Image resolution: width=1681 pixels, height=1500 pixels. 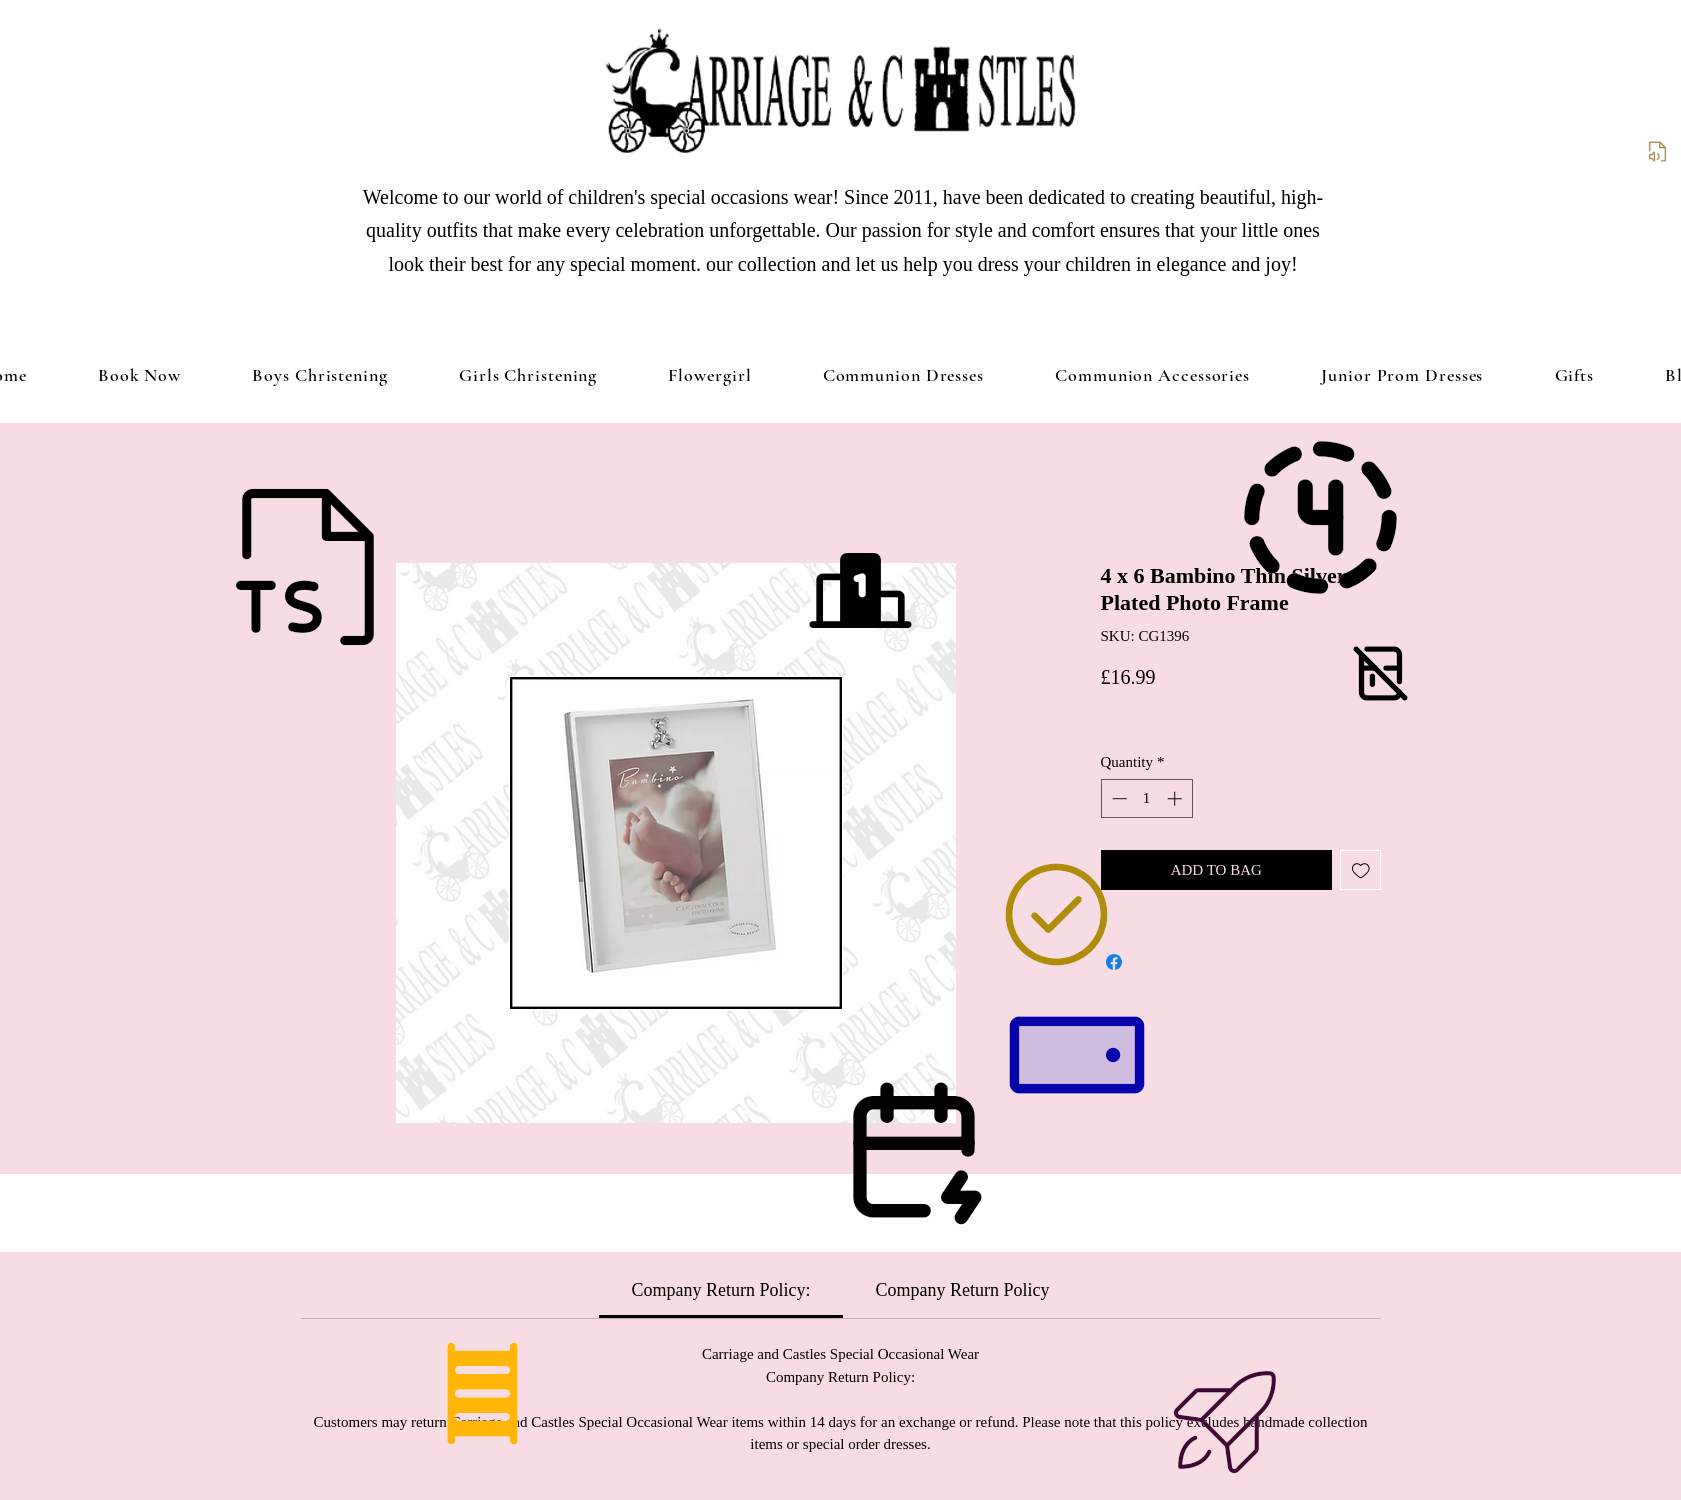 I want to click on view leaderboard or rankings, so click(x=860, y=590).